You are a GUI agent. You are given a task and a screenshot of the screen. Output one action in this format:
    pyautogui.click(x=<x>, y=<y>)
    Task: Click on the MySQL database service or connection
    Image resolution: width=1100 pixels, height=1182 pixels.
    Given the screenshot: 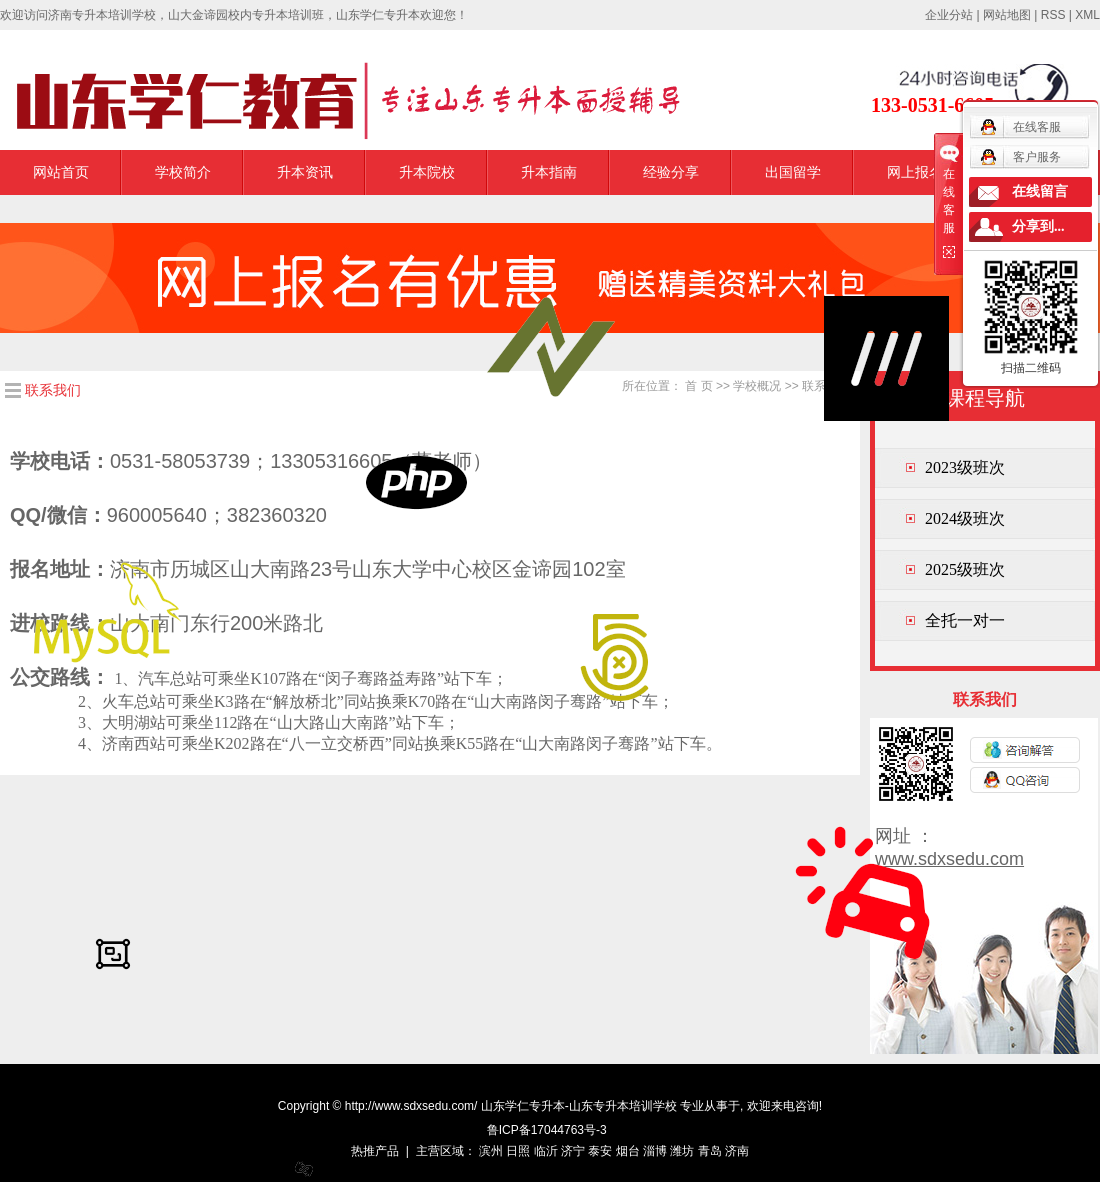 What is the action you would take?
    pyautogui.click(x=107, y=612)
    